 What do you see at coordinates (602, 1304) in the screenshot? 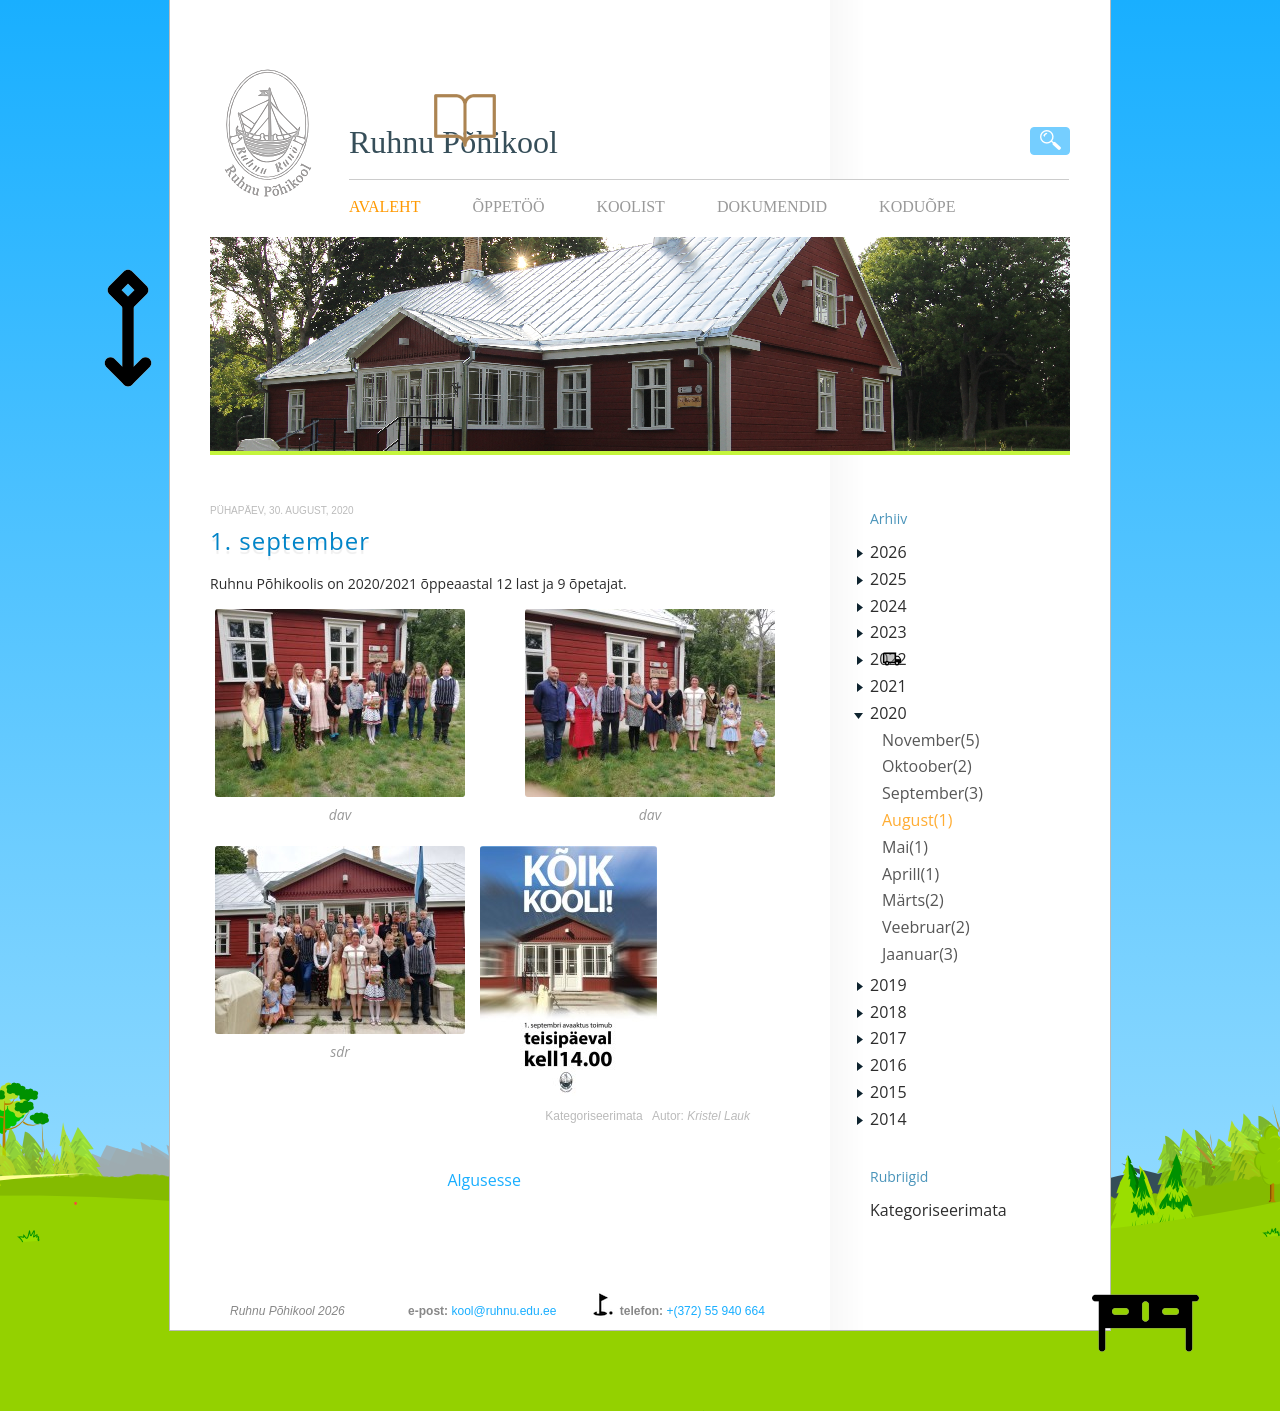
I see `view nearby golf courses` at bounding box center [602, 1304].